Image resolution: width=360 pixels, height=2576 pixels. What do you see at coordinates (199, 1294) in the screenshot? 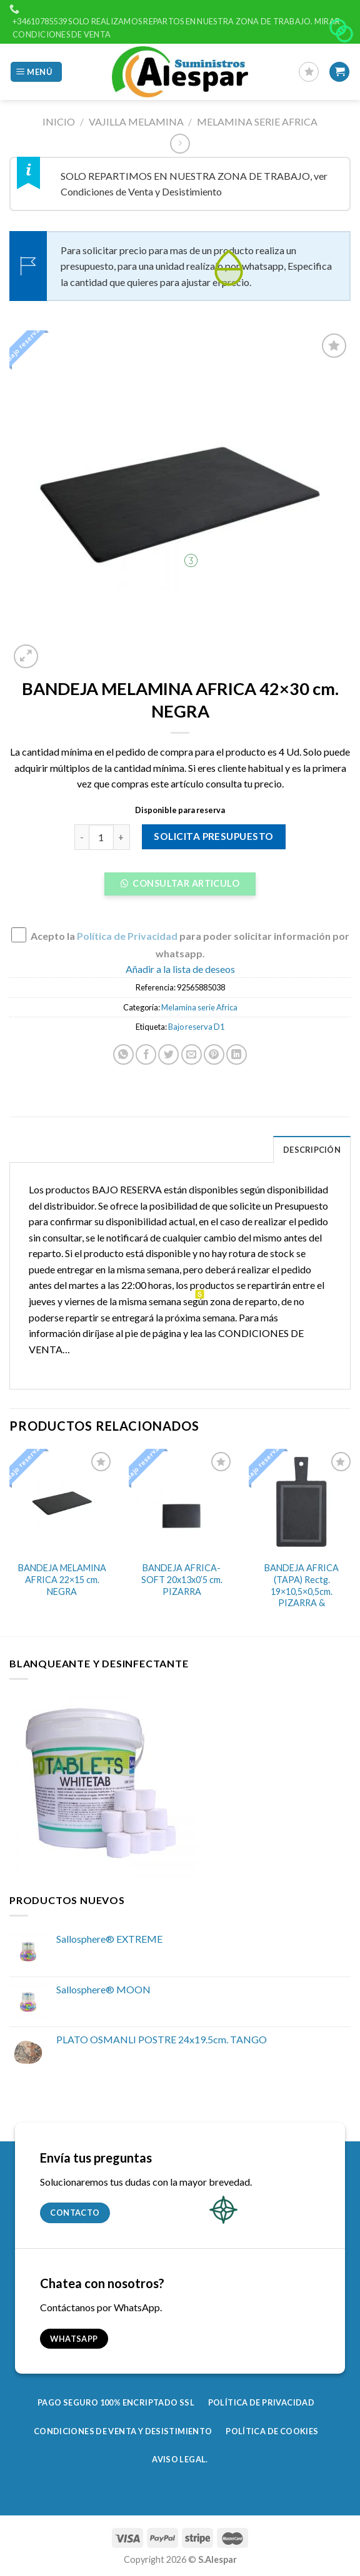
I see `stripe payment integration` at bounding box center [199, 1294].